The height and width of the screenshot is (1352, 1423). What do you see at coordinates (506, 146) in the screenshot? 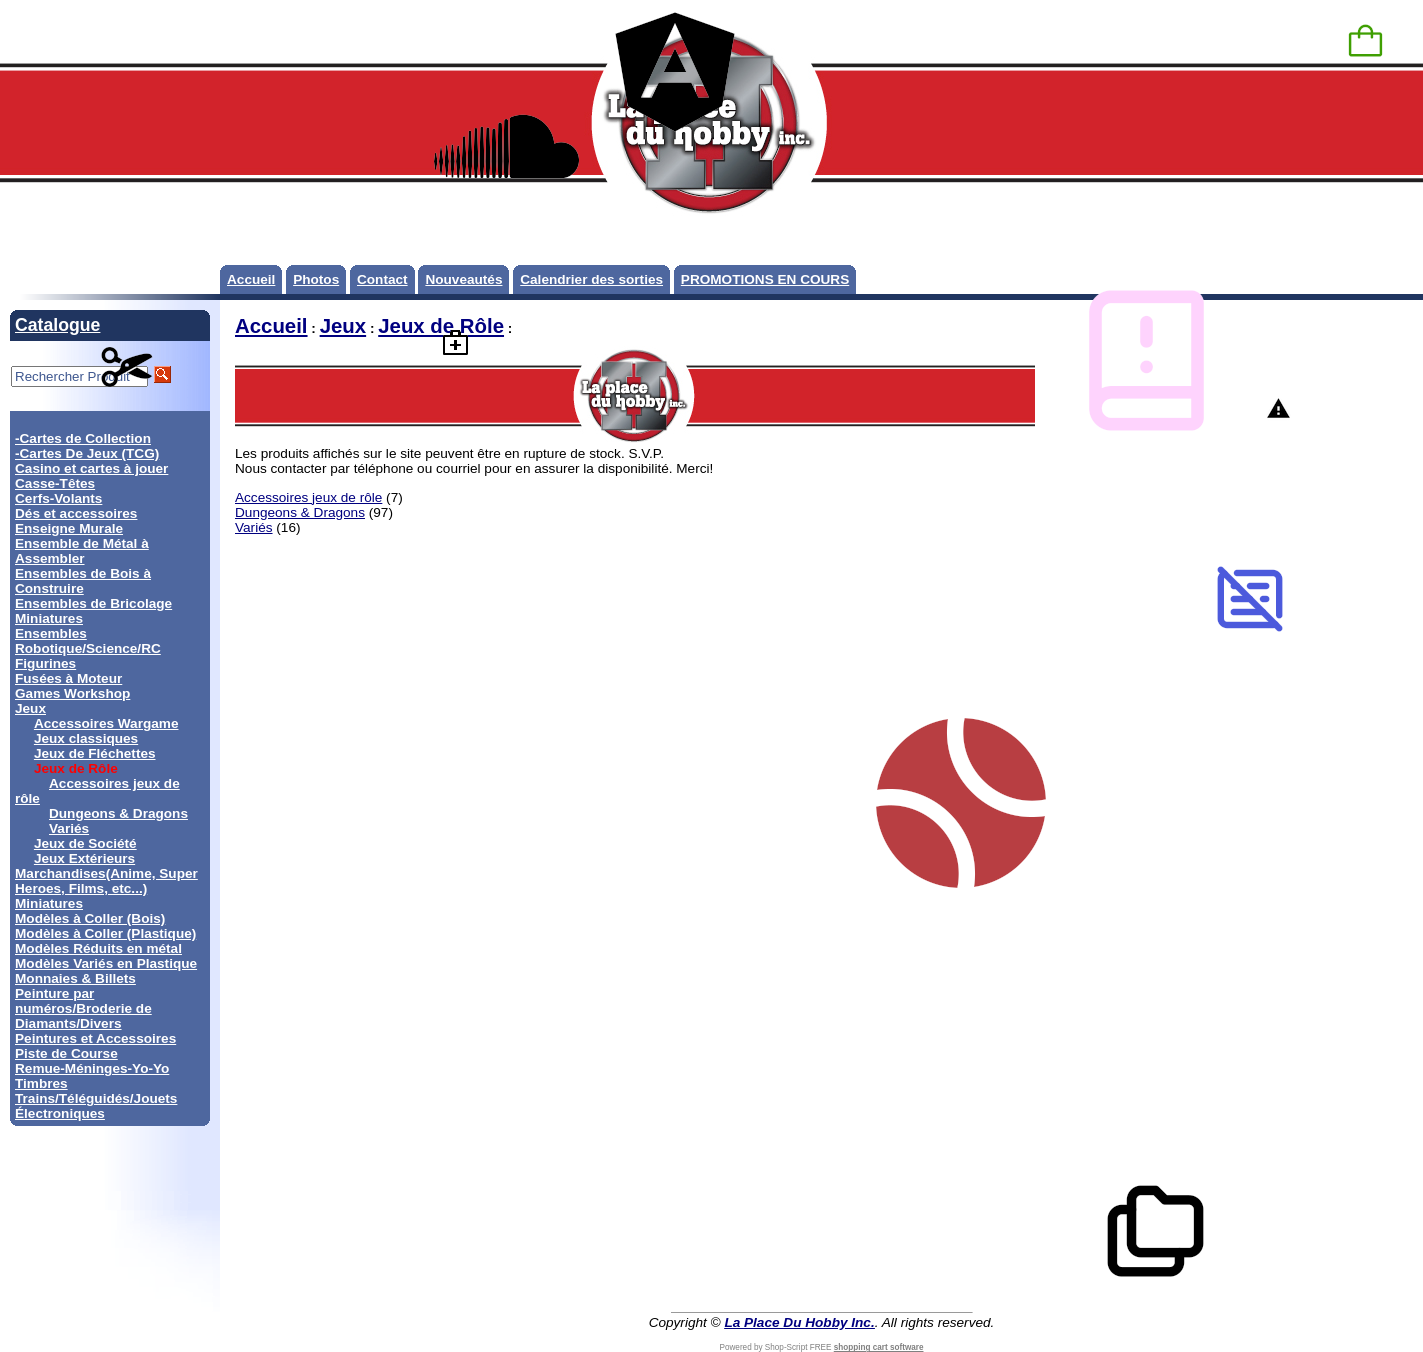
I see `open SoundCloud app` at bounding box center [506, 146].